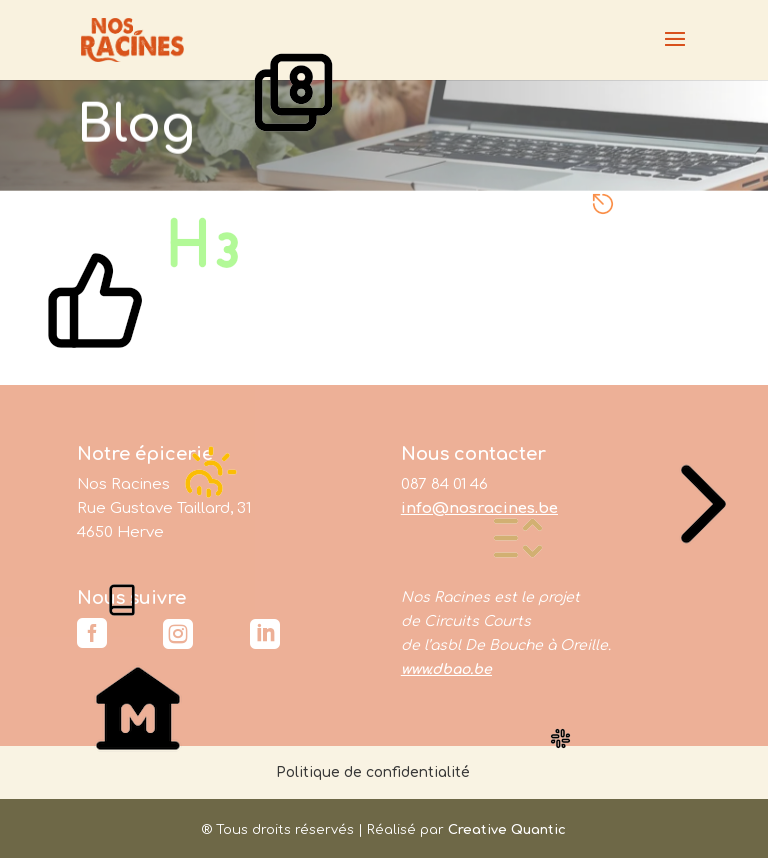 The height and width of the screenshot is (858, 768). What do you see at coordinates (518, 538) in the screenshot?
I see `sort list items ascending or descending` at bounding box center [518, 538].